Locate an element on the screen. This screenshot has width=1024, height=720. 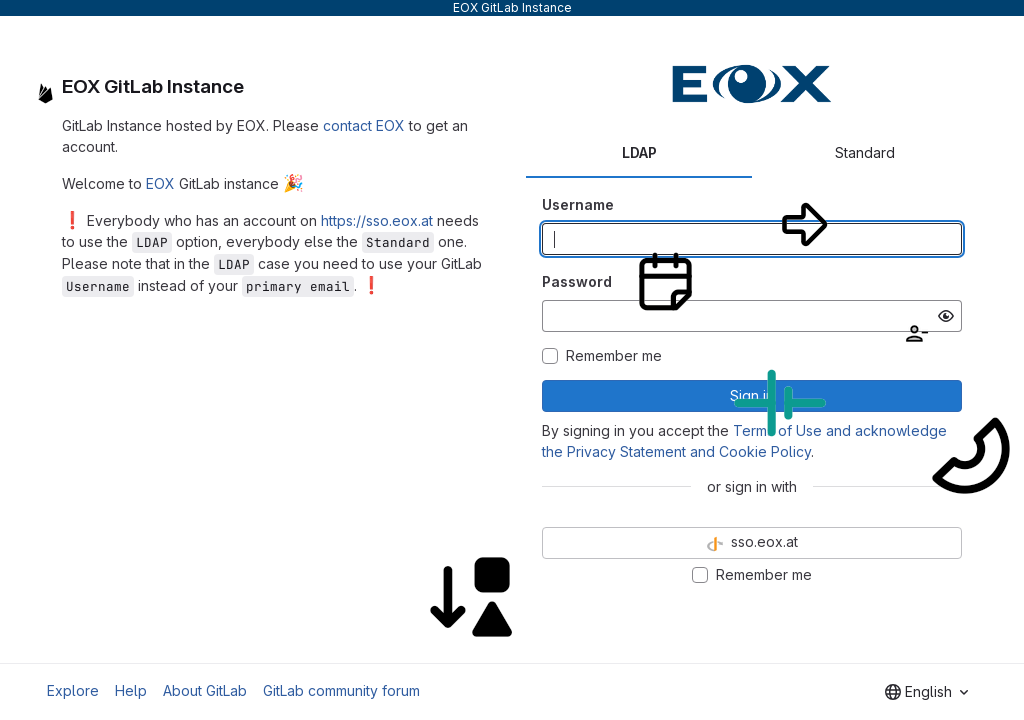
sort items by shape in ascending order is located at coordinates (470, 597).